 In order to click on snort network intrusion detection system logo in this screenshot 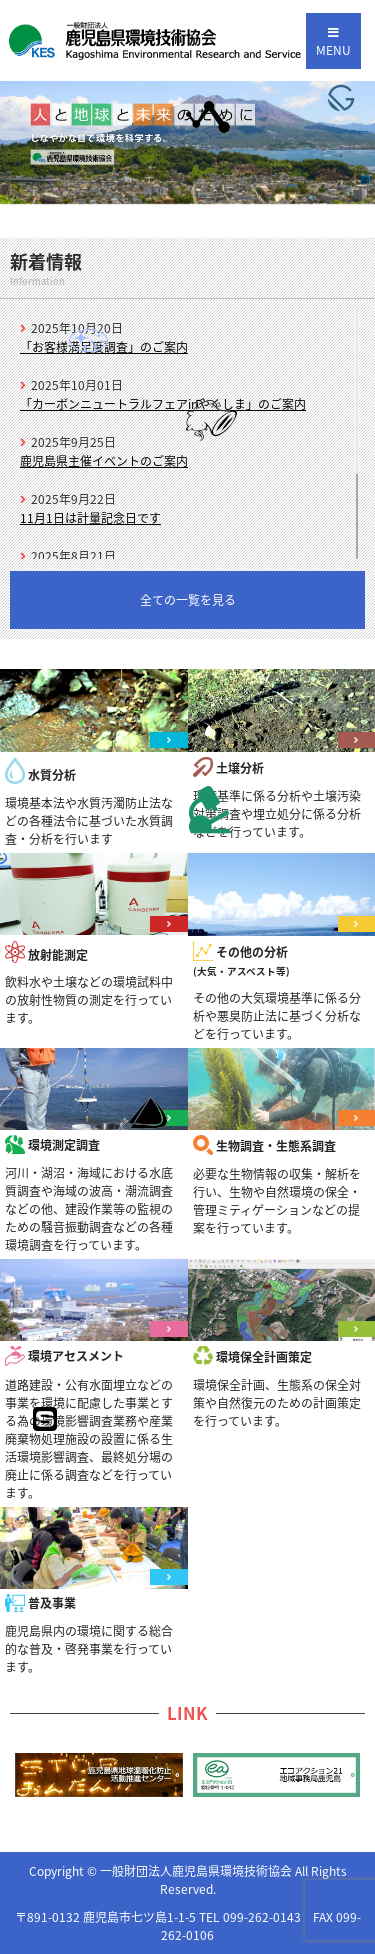, I will do `click(211, 419)`.